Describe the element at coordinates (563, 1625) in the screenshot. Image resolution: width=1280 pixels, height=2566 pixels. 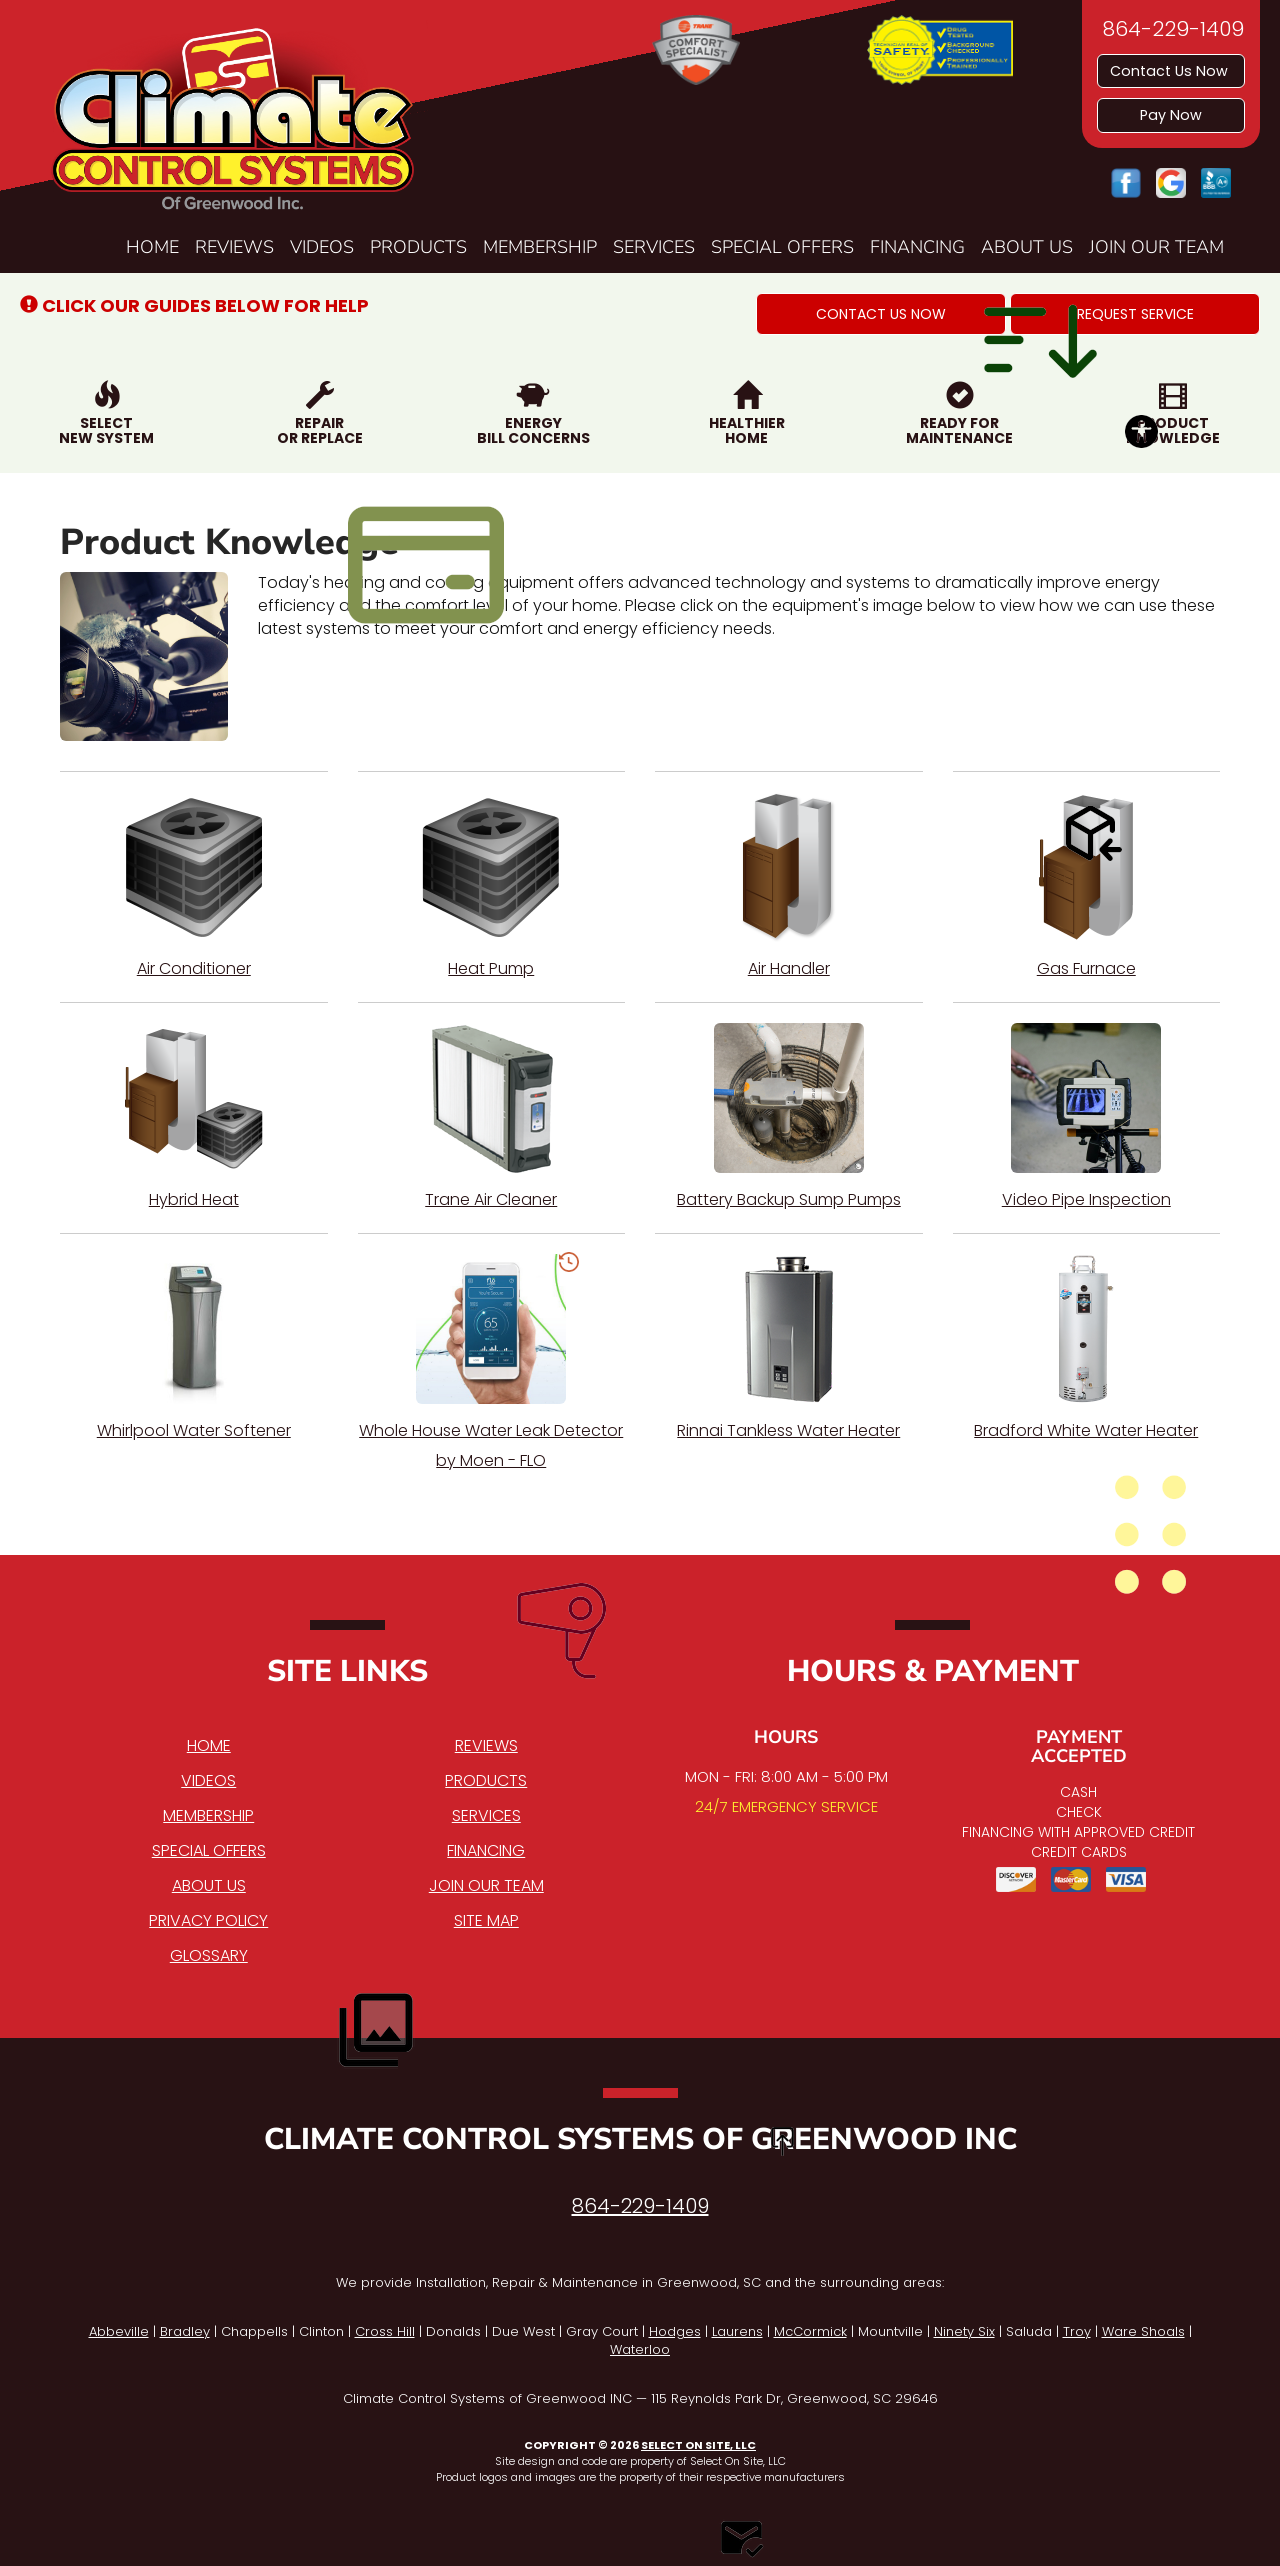
I see `access hair styling or beauty tools` at that location.